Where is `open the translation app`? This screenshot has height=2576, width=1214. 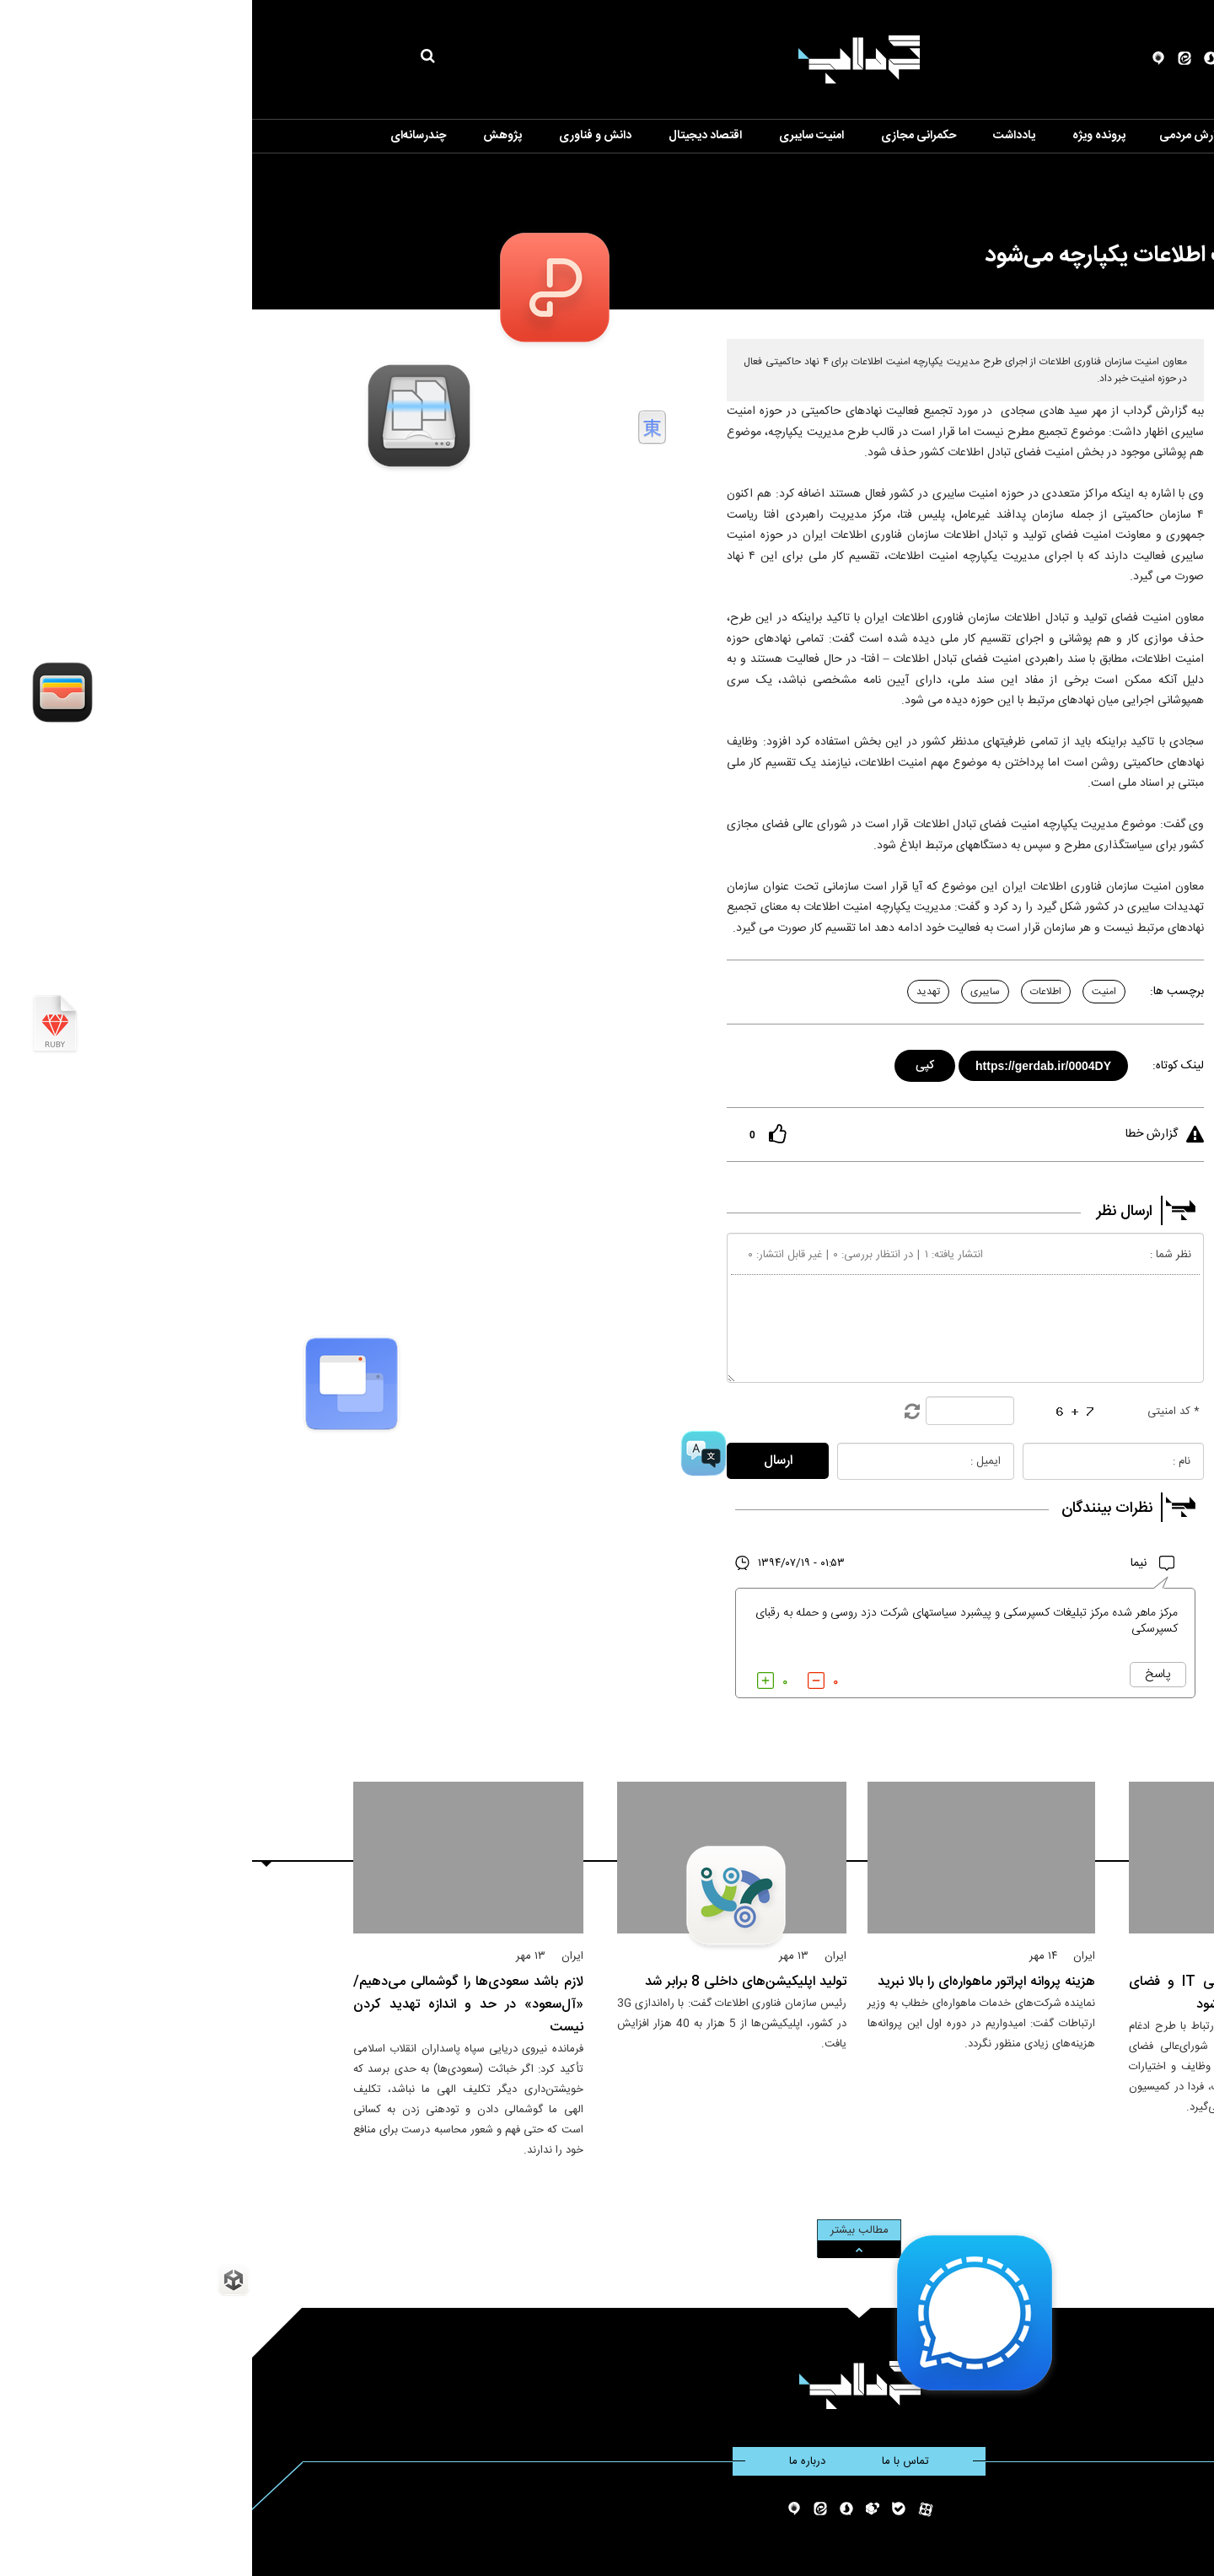
open the translation app is located at coordinates (703, 1453).